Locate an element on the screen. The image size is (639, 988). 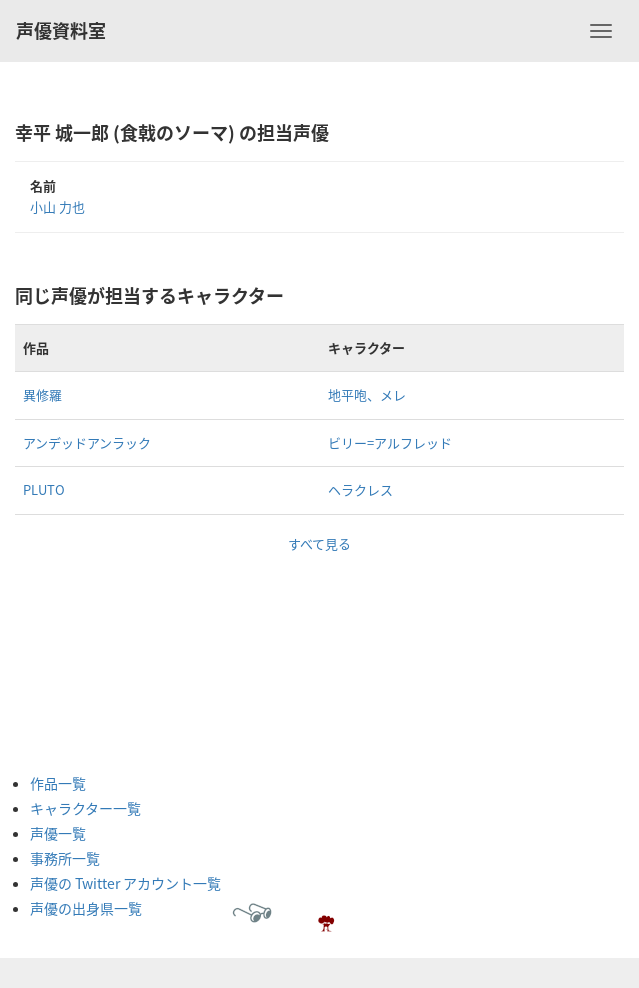
toggle reading mode or accessibility features is located at coordinates (252, 913).